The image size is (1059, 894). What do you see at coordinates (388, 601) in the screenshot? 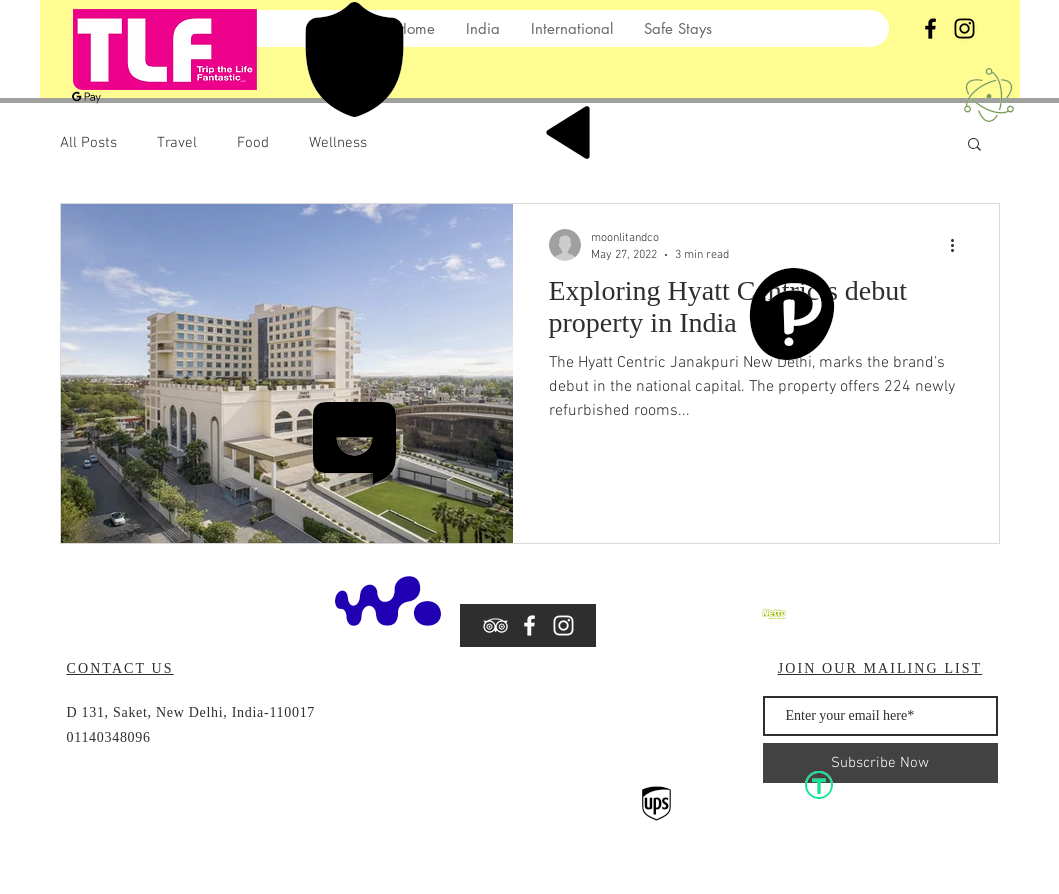
I see `Sony Walkman brand logo` at bounding box center [388, 601].